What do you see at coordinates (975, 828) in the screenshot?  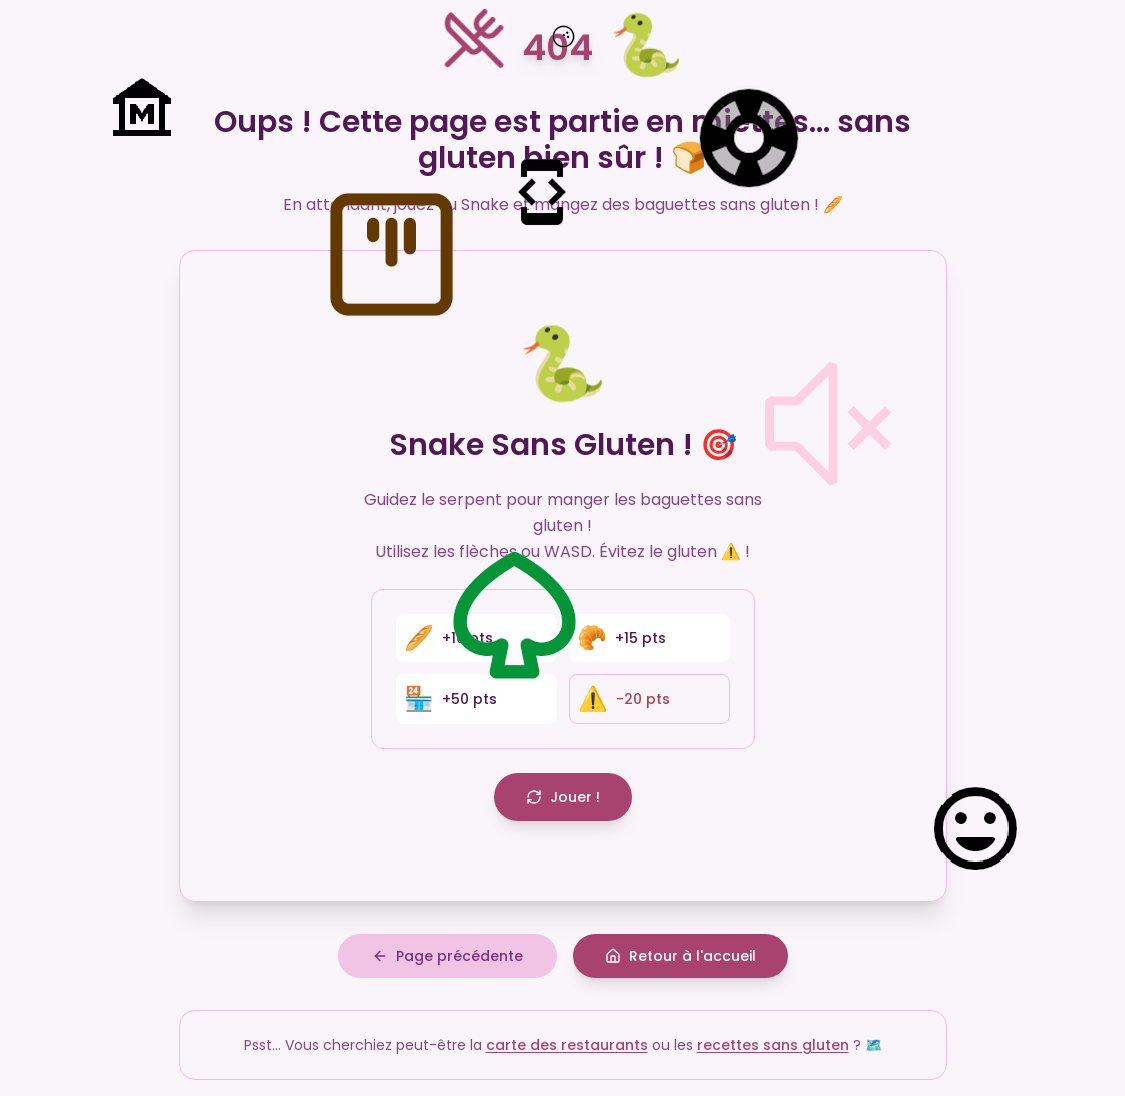 I see `insert an emoji or emoticon` at bounding box center [975, 828].